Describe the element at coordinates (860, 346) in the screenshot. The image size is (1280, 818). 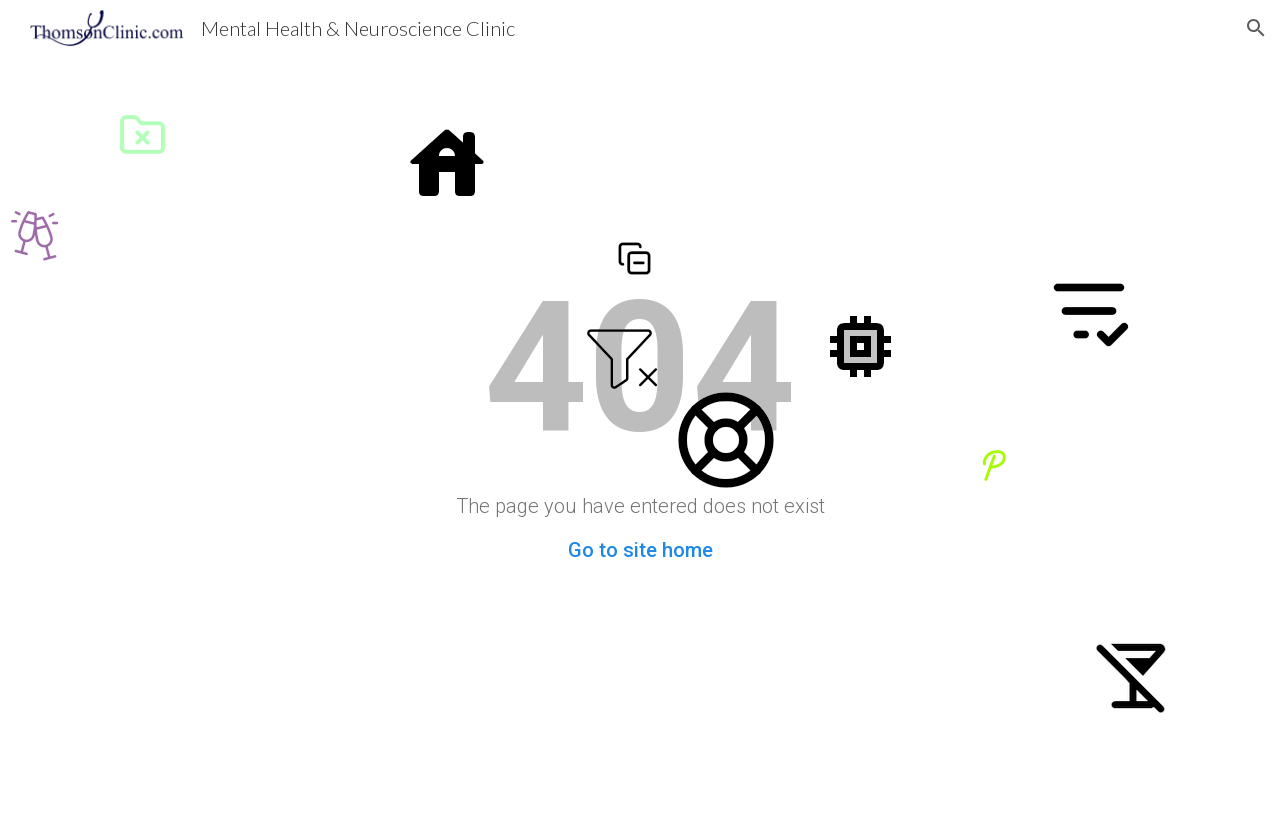
I see `view device memory or RAM usage` at that location.